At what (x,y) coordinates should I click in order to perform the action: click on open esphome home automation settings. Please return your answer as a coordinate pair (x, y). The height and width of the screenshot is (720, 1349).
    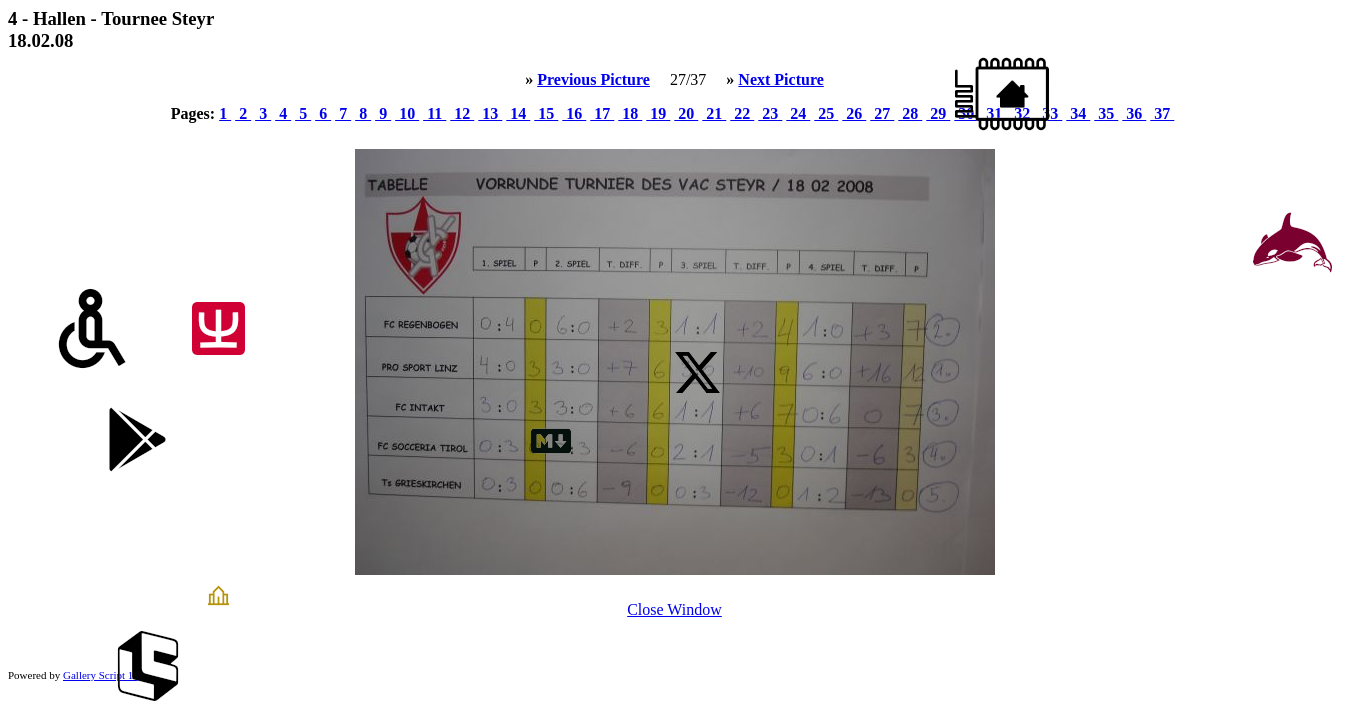
    Looking at the image, I should click on (1002, 94).